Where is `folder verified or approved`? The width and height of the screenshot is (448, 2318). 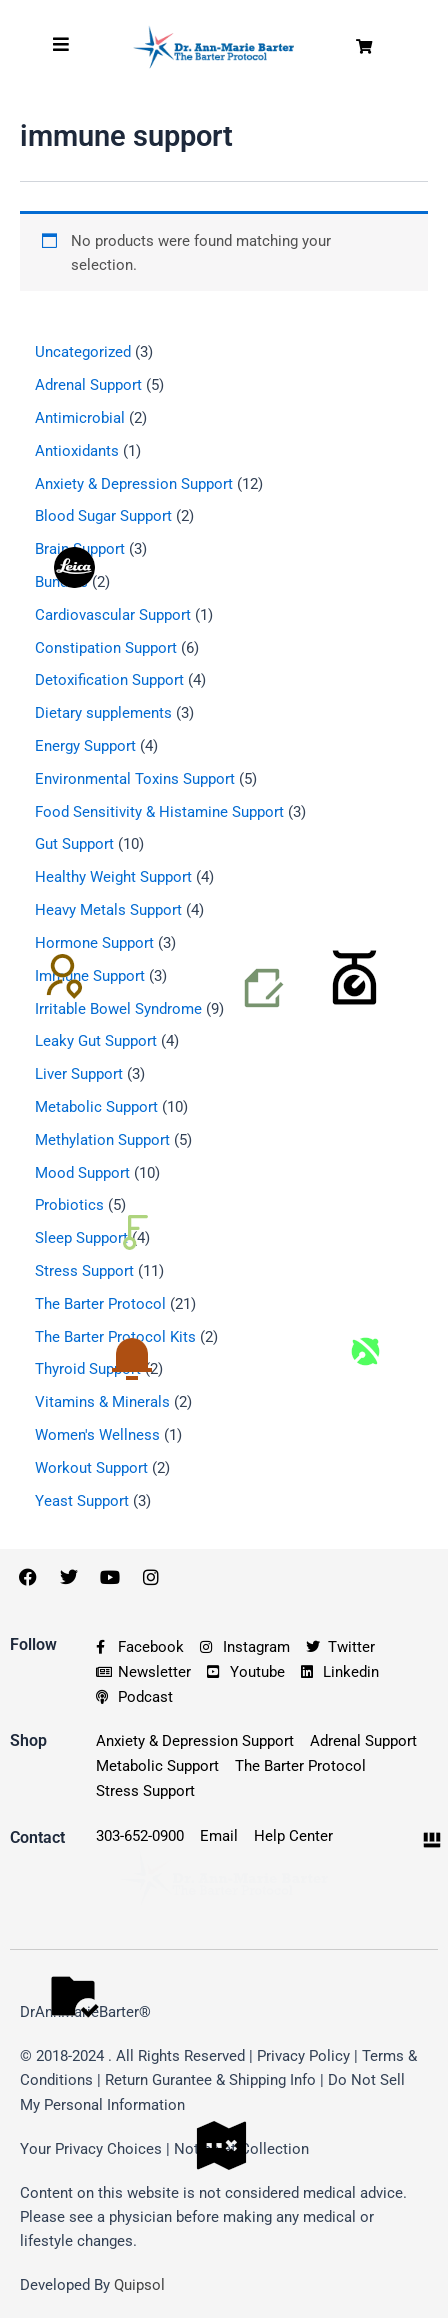 folder verified or approved is located at coordinates (73, 1996).